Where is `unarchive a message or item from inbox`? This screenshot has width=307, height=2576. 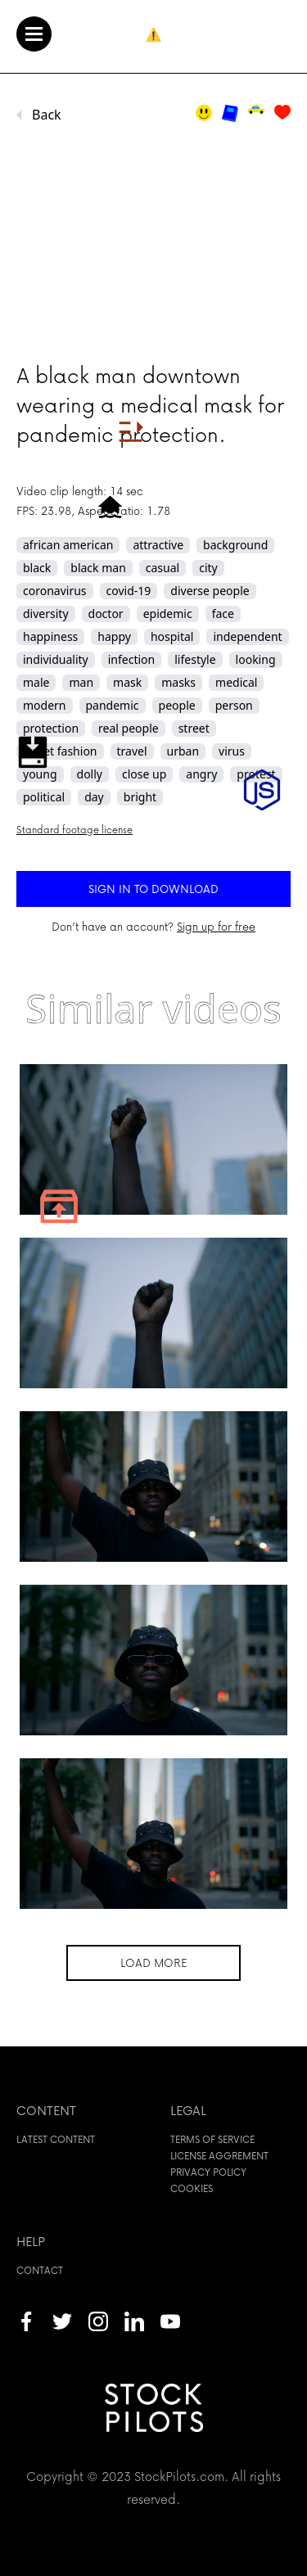
unarchive a message or item from inbox is located at coordinates (59, 1207).